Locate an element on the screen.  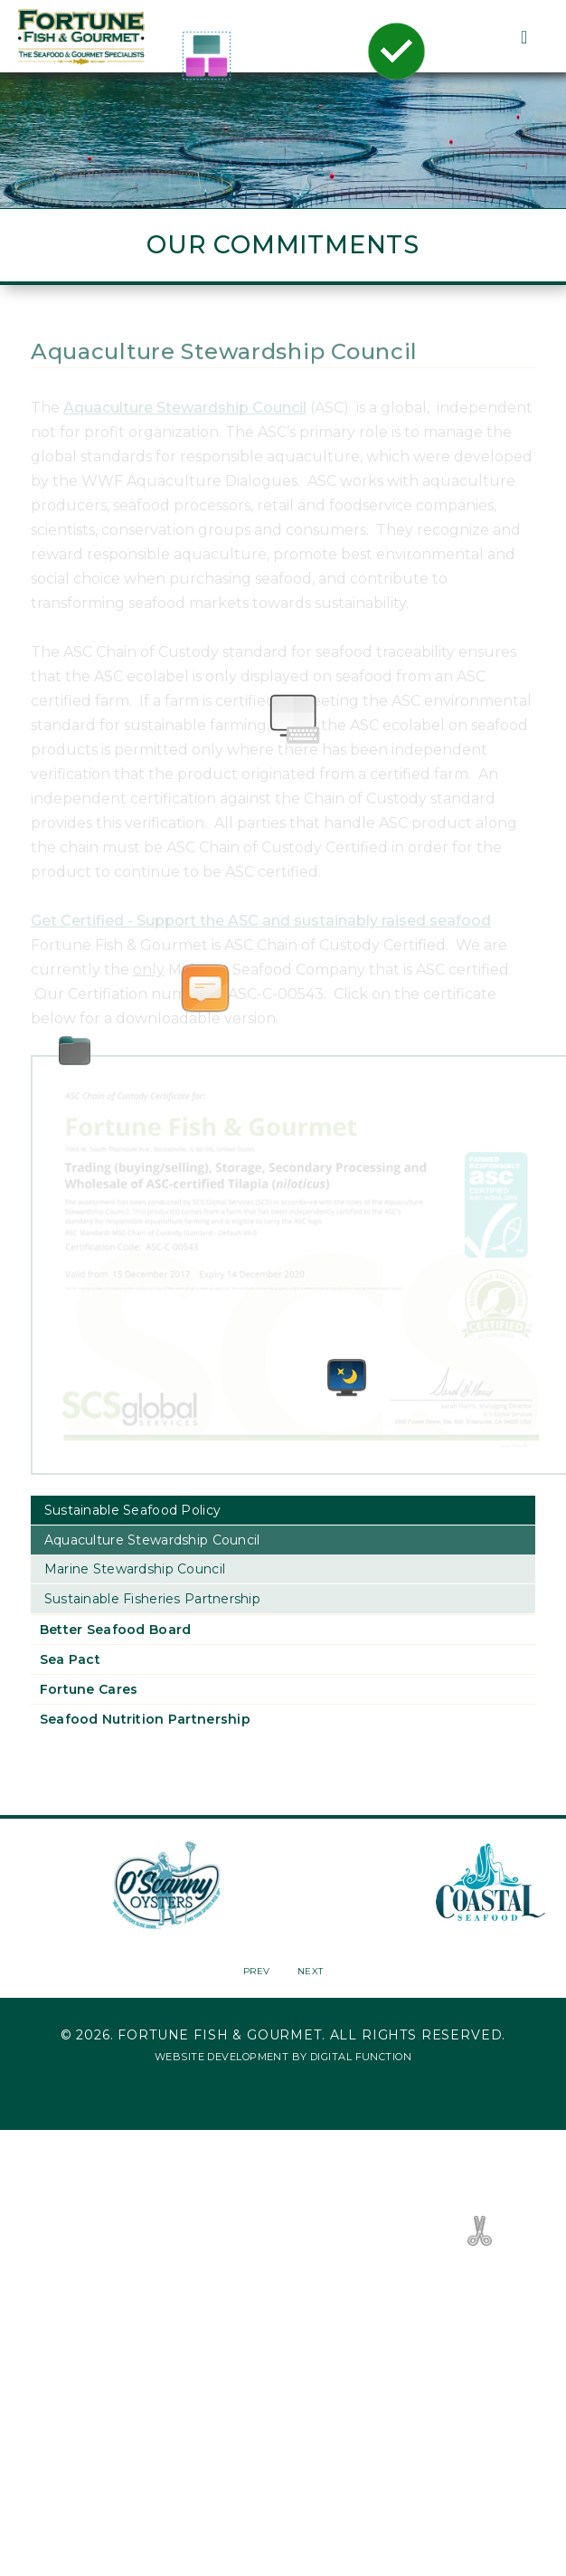
open empathy messaging app is located at coordinates (205, 988).